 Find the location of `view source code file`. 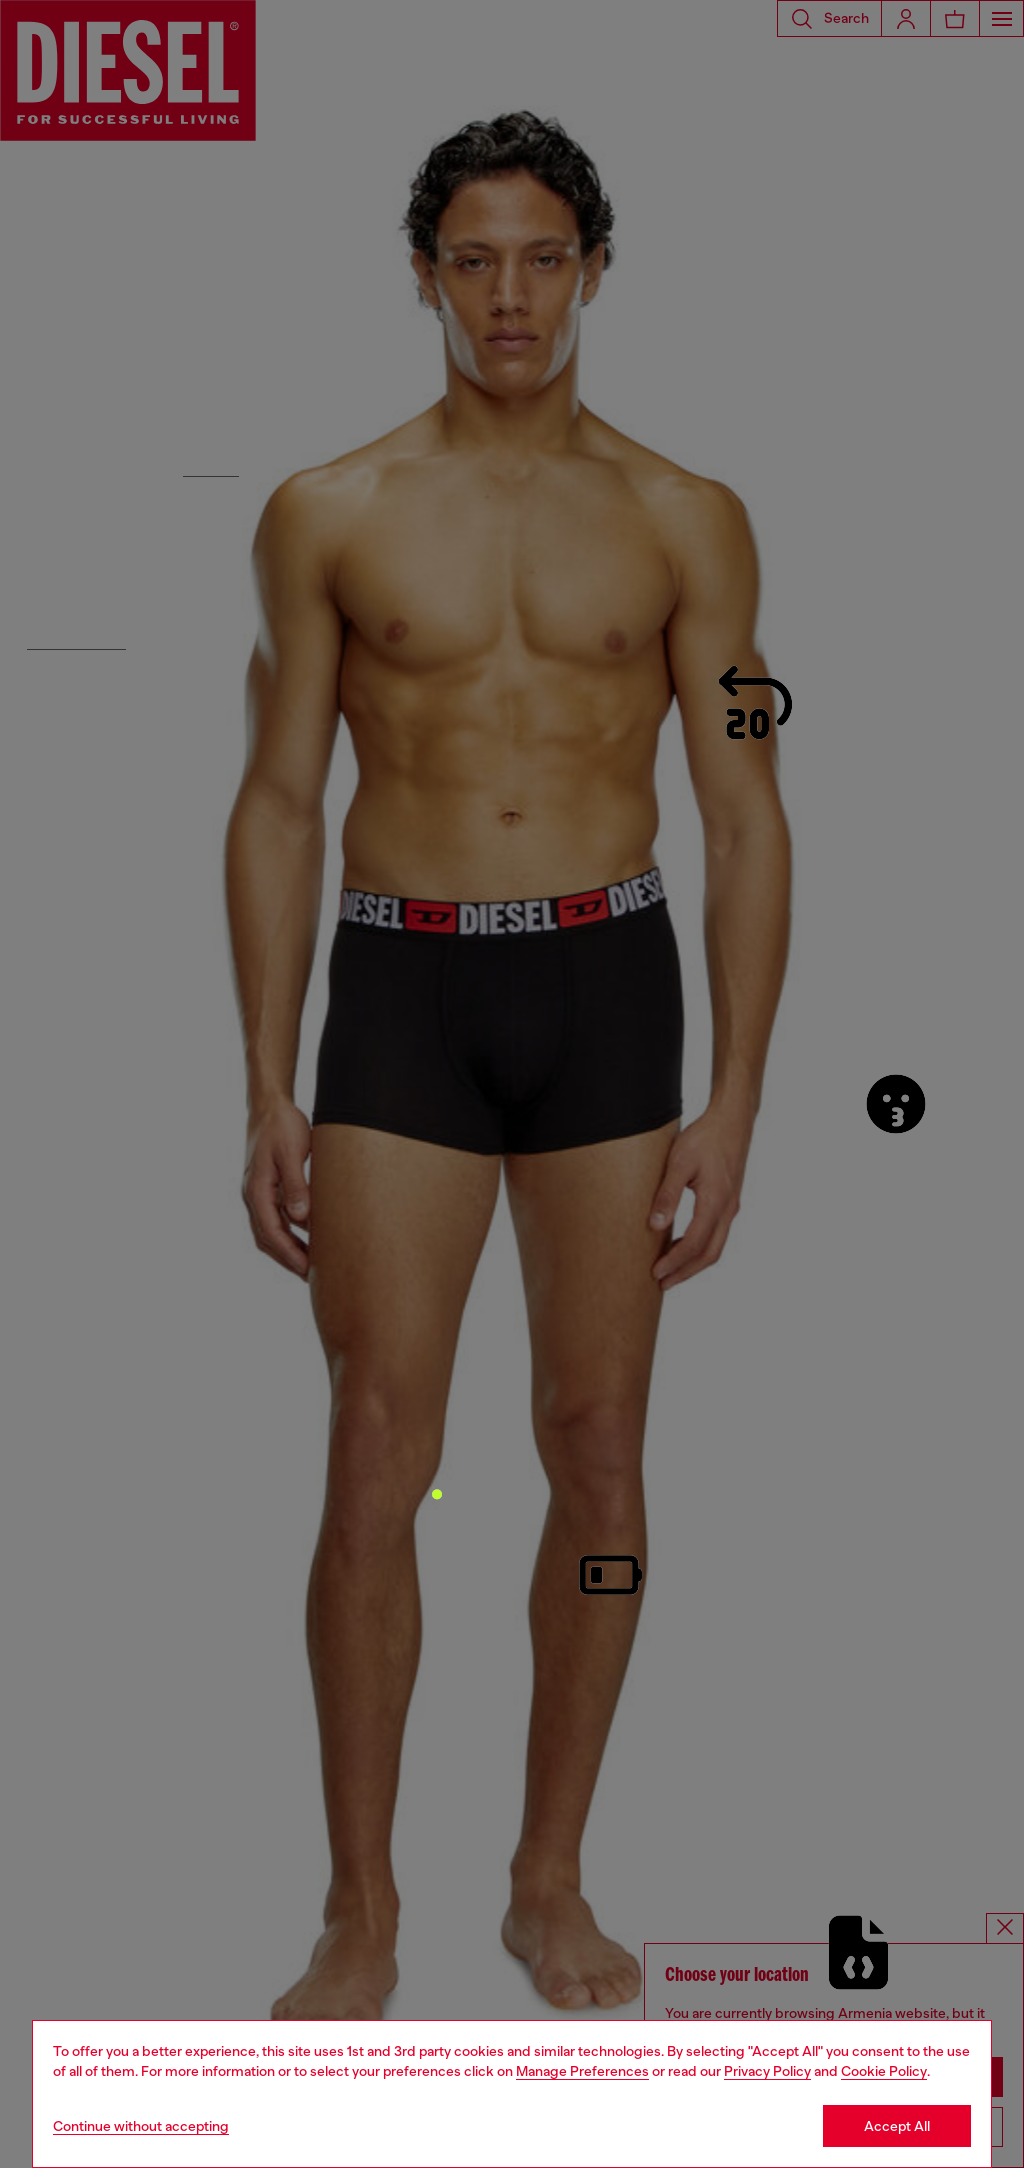

view source code file is located at coordinates (858, 1952).